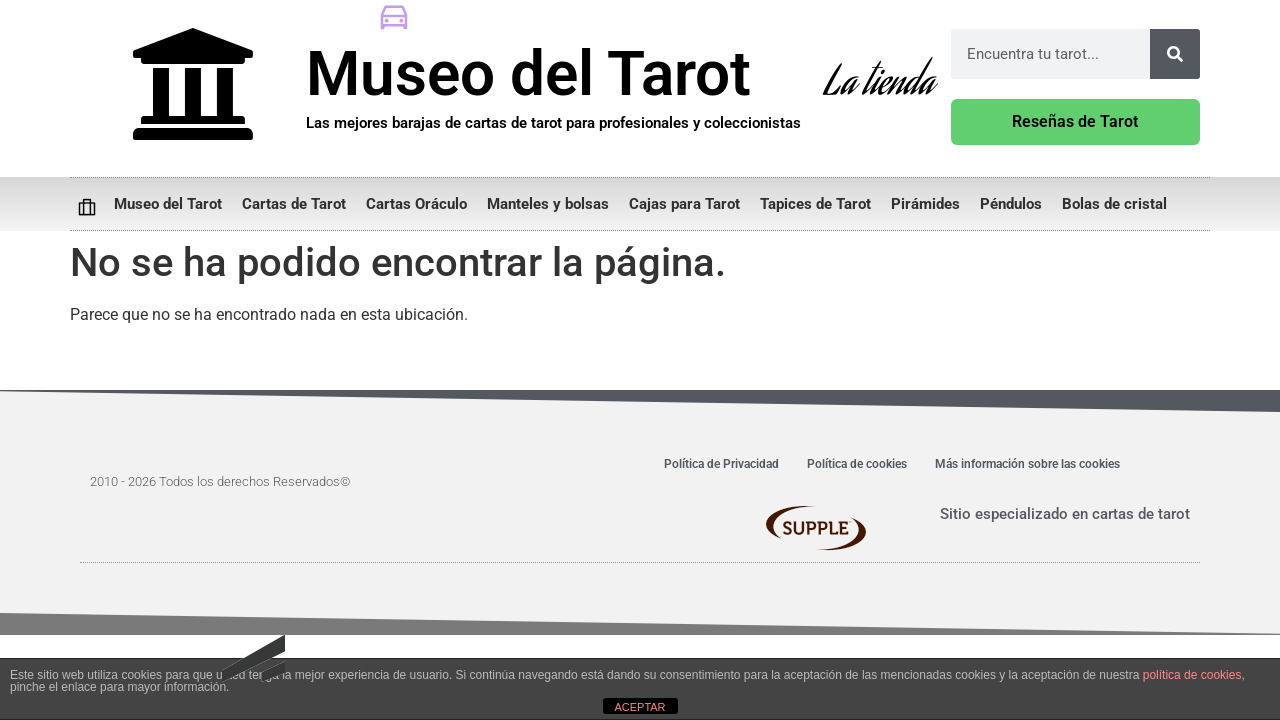 The image size is (1280, 720). What do you see at coordinates (87, 208) in the screenshot?
I see `access work or business documents` at bounding box center [87, 208].